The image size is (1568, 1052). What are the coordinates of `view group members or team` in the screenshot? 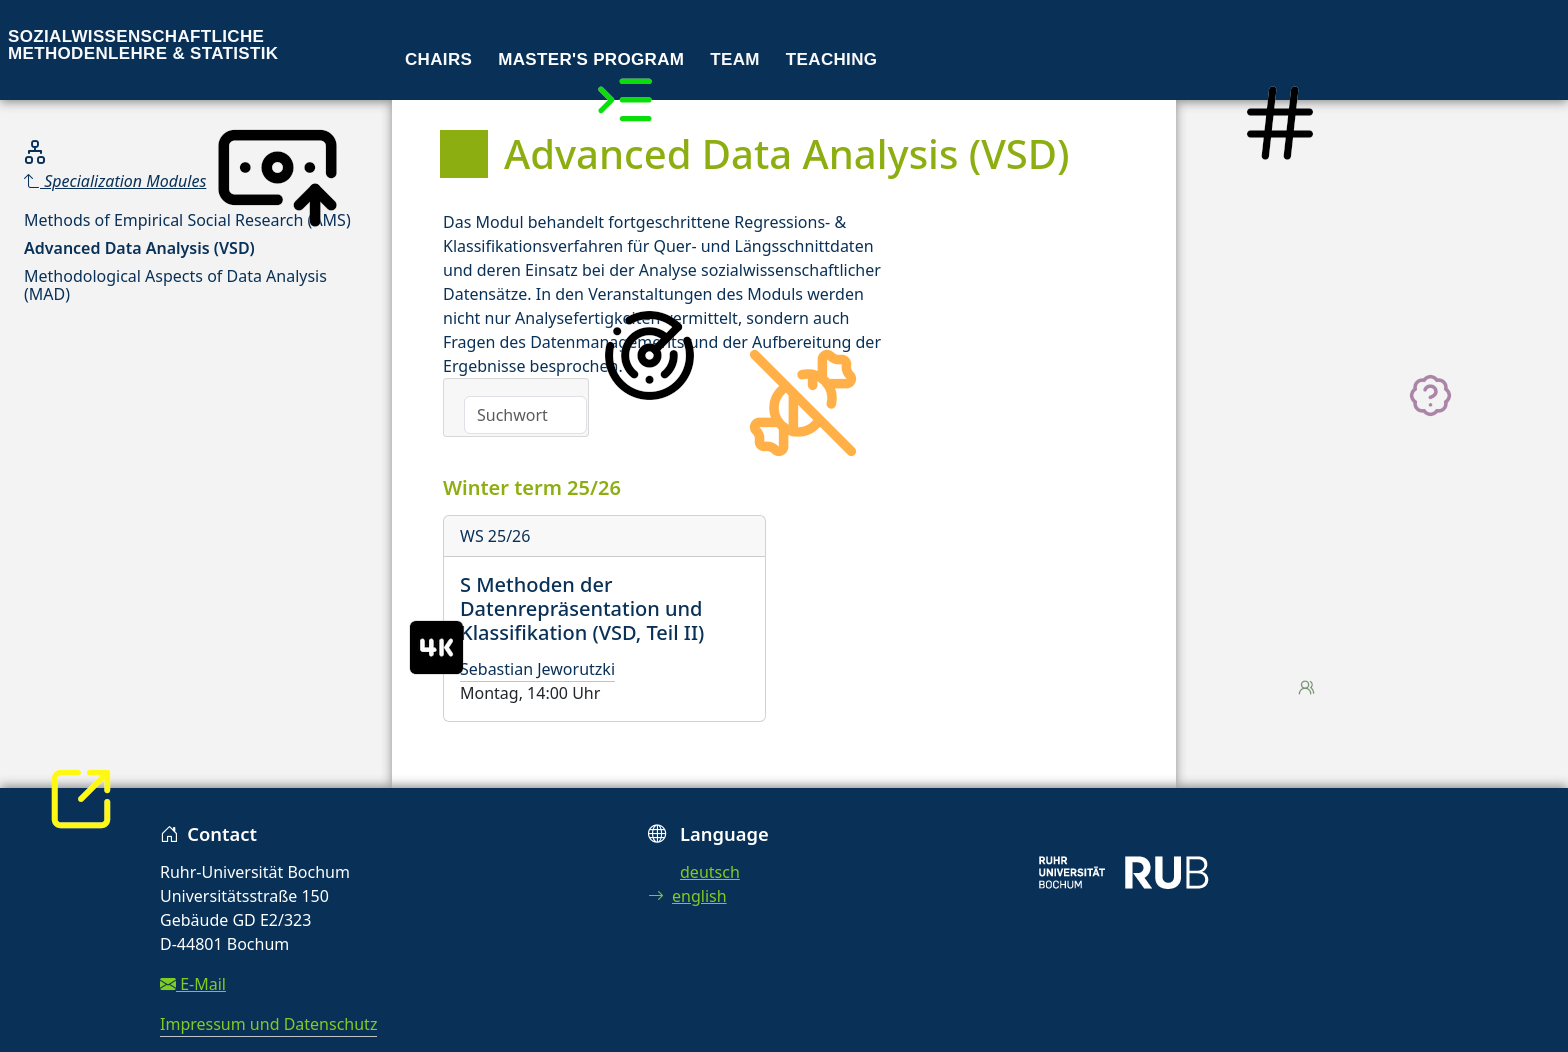 It's located at (1306, 687).